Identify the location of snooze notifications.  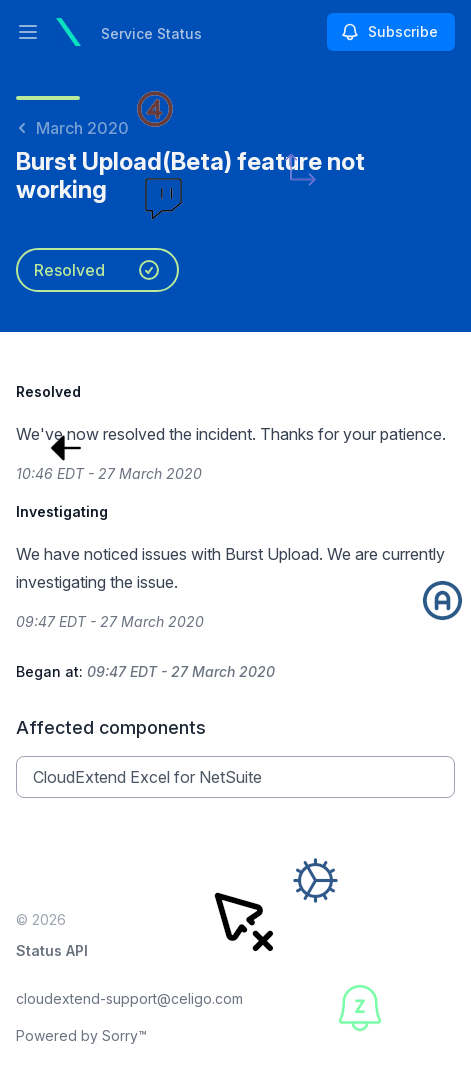
(360, 1008).